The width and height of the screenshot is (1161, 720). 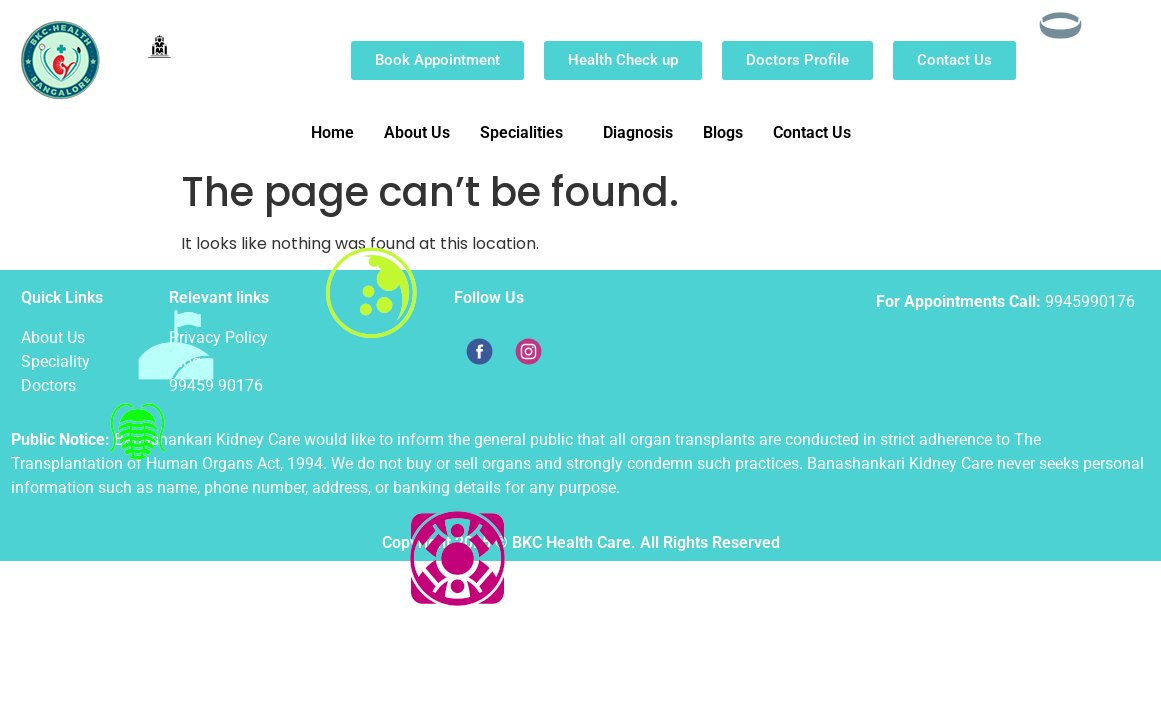 What do you see at coordinates (159, 46) in the screenshot?
I see `access kingdom or empire management` at bounding box center [159, 46].